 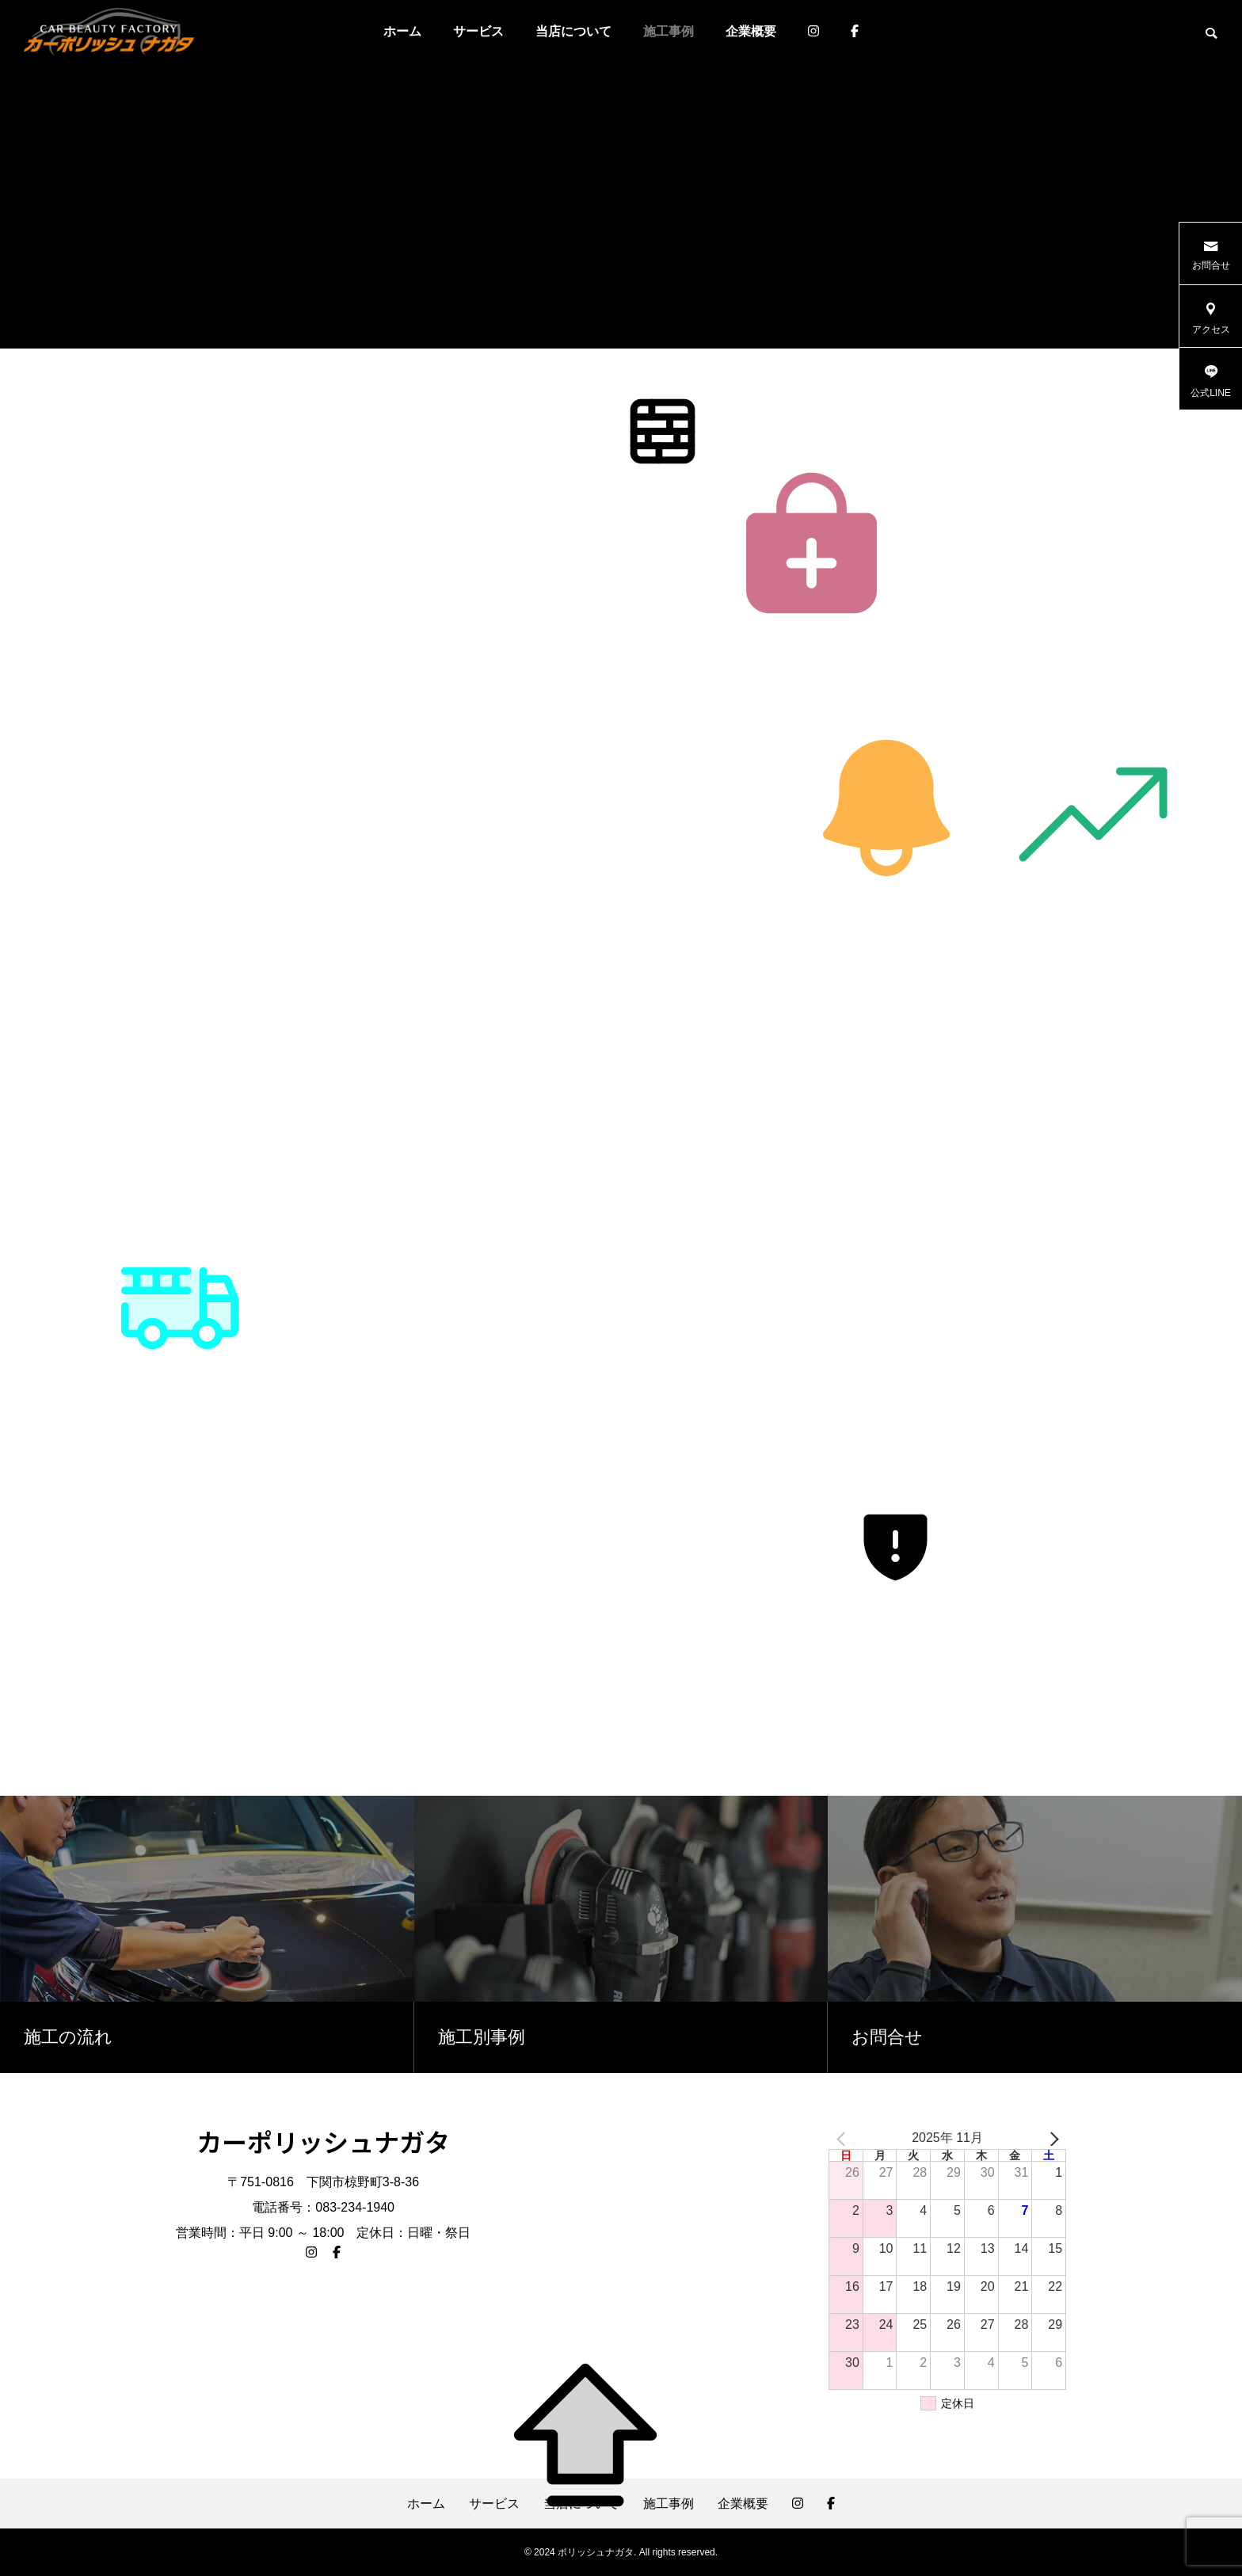 I want to click on view wall or barrier settings, so click(x=662, y=431).